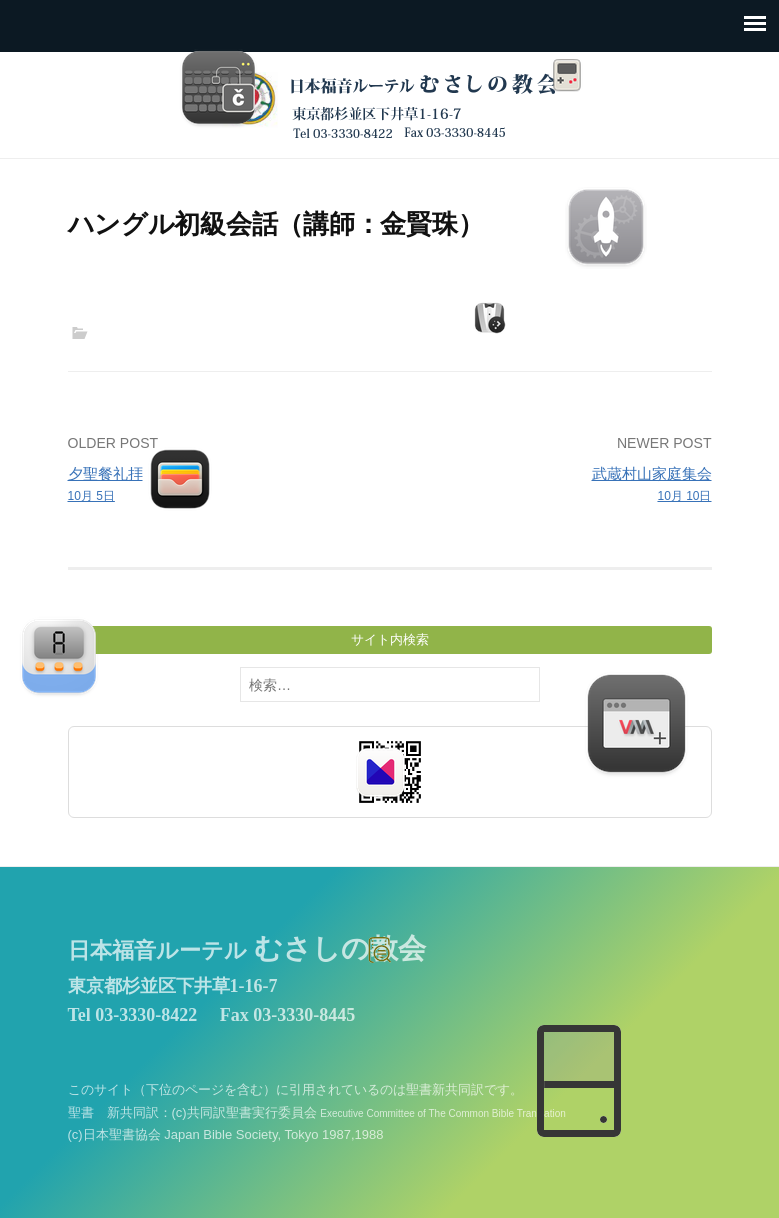  What do you see at coordinates (579, 1081) in the screenshot?
I see `scan a document or image` at bounding box center [579, 1081].